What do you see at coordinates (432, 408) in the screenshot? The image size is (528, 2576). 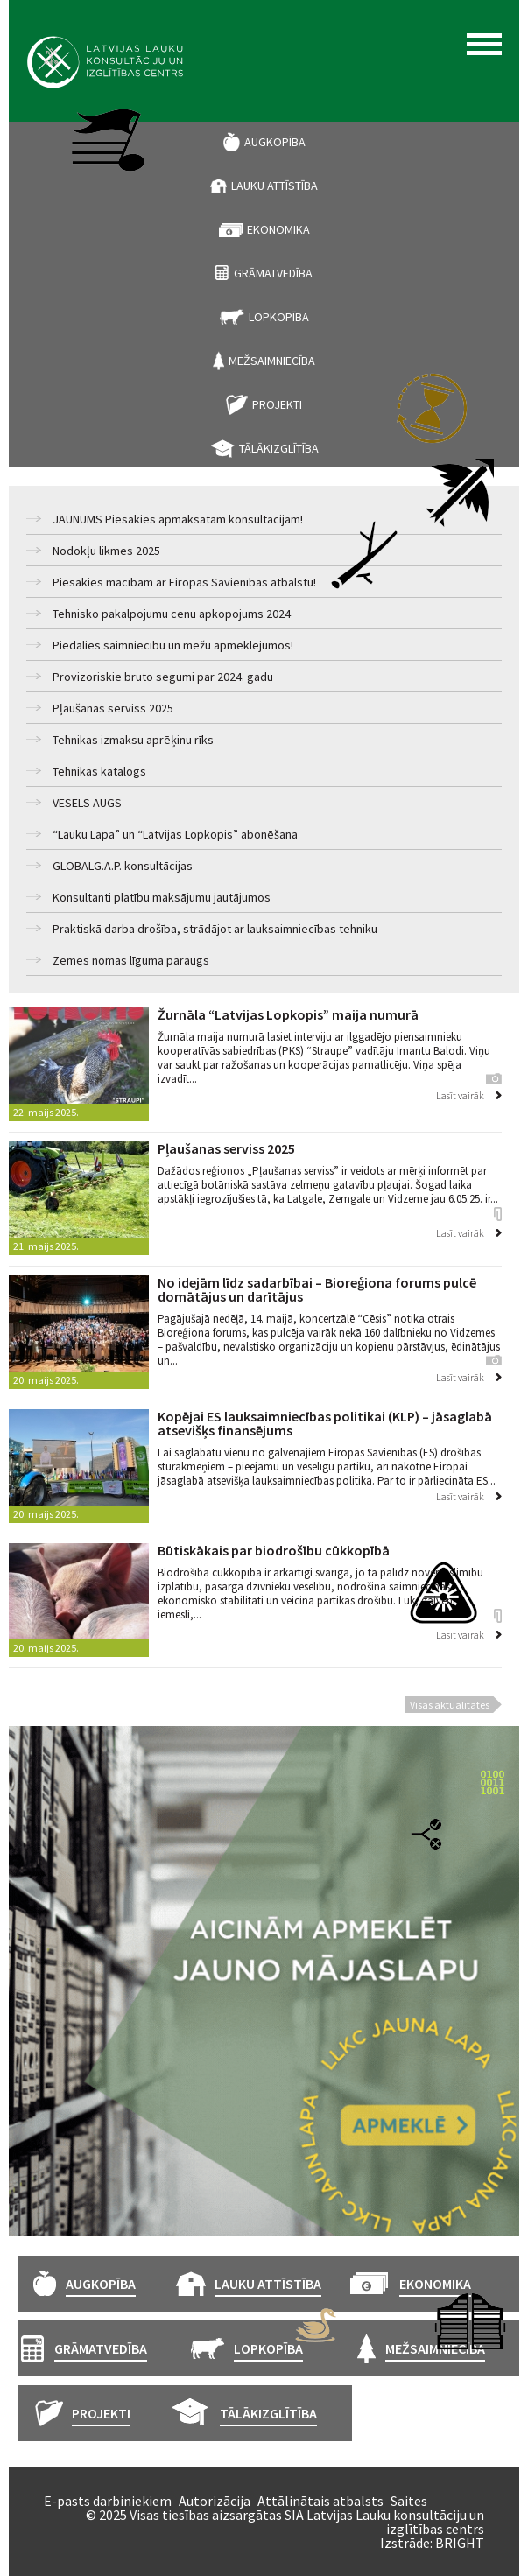 I see `indicates time remaining or elapsed duration` at bounding box center [432, 408].